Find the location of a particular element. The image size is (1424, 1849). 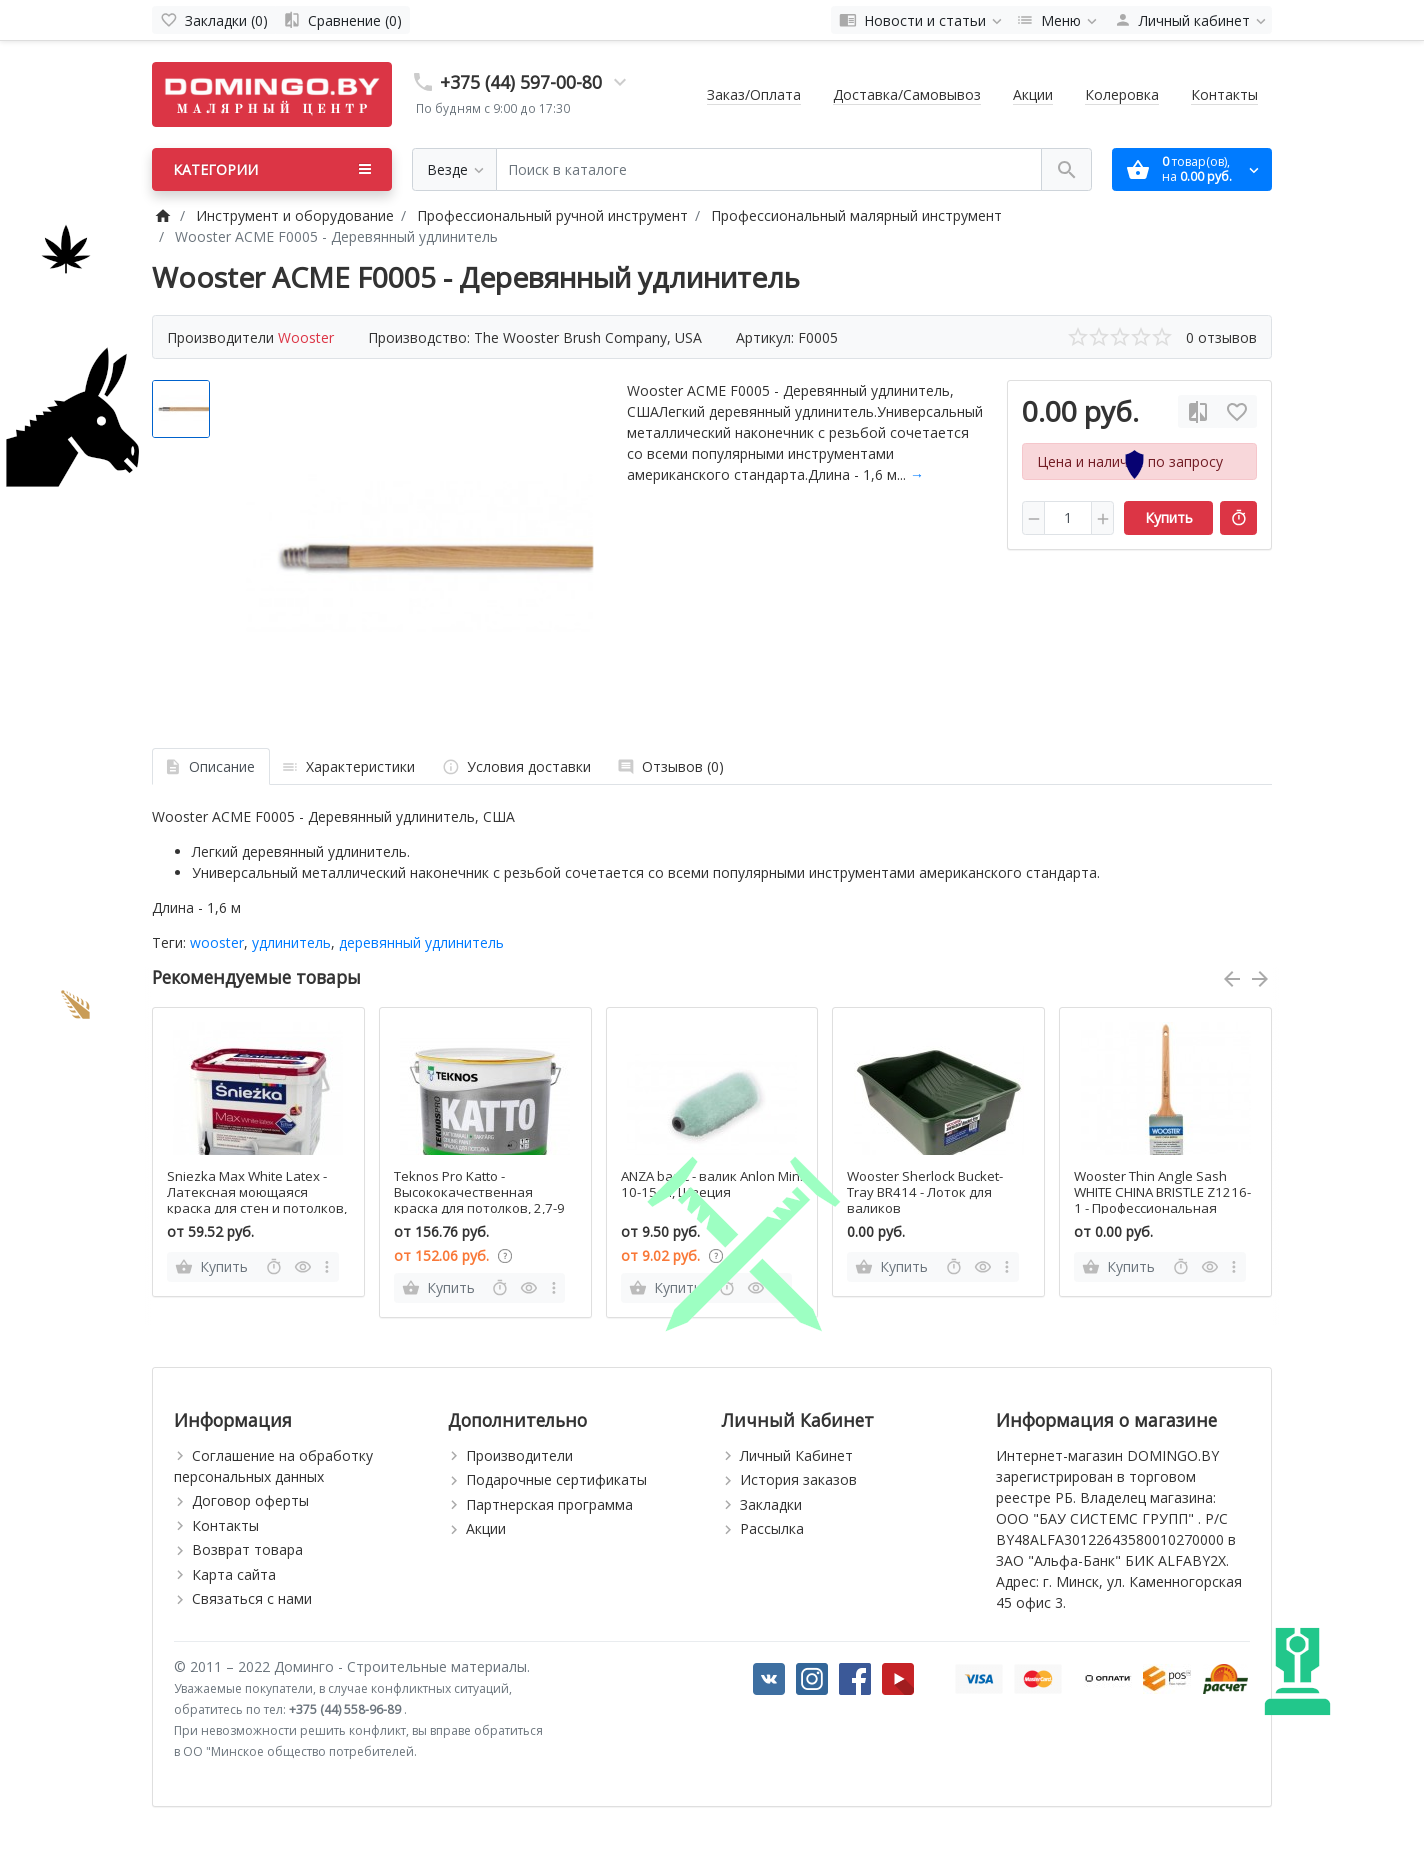

crafting or construction materials in a game inventory is located at coordinates (744, 1242).